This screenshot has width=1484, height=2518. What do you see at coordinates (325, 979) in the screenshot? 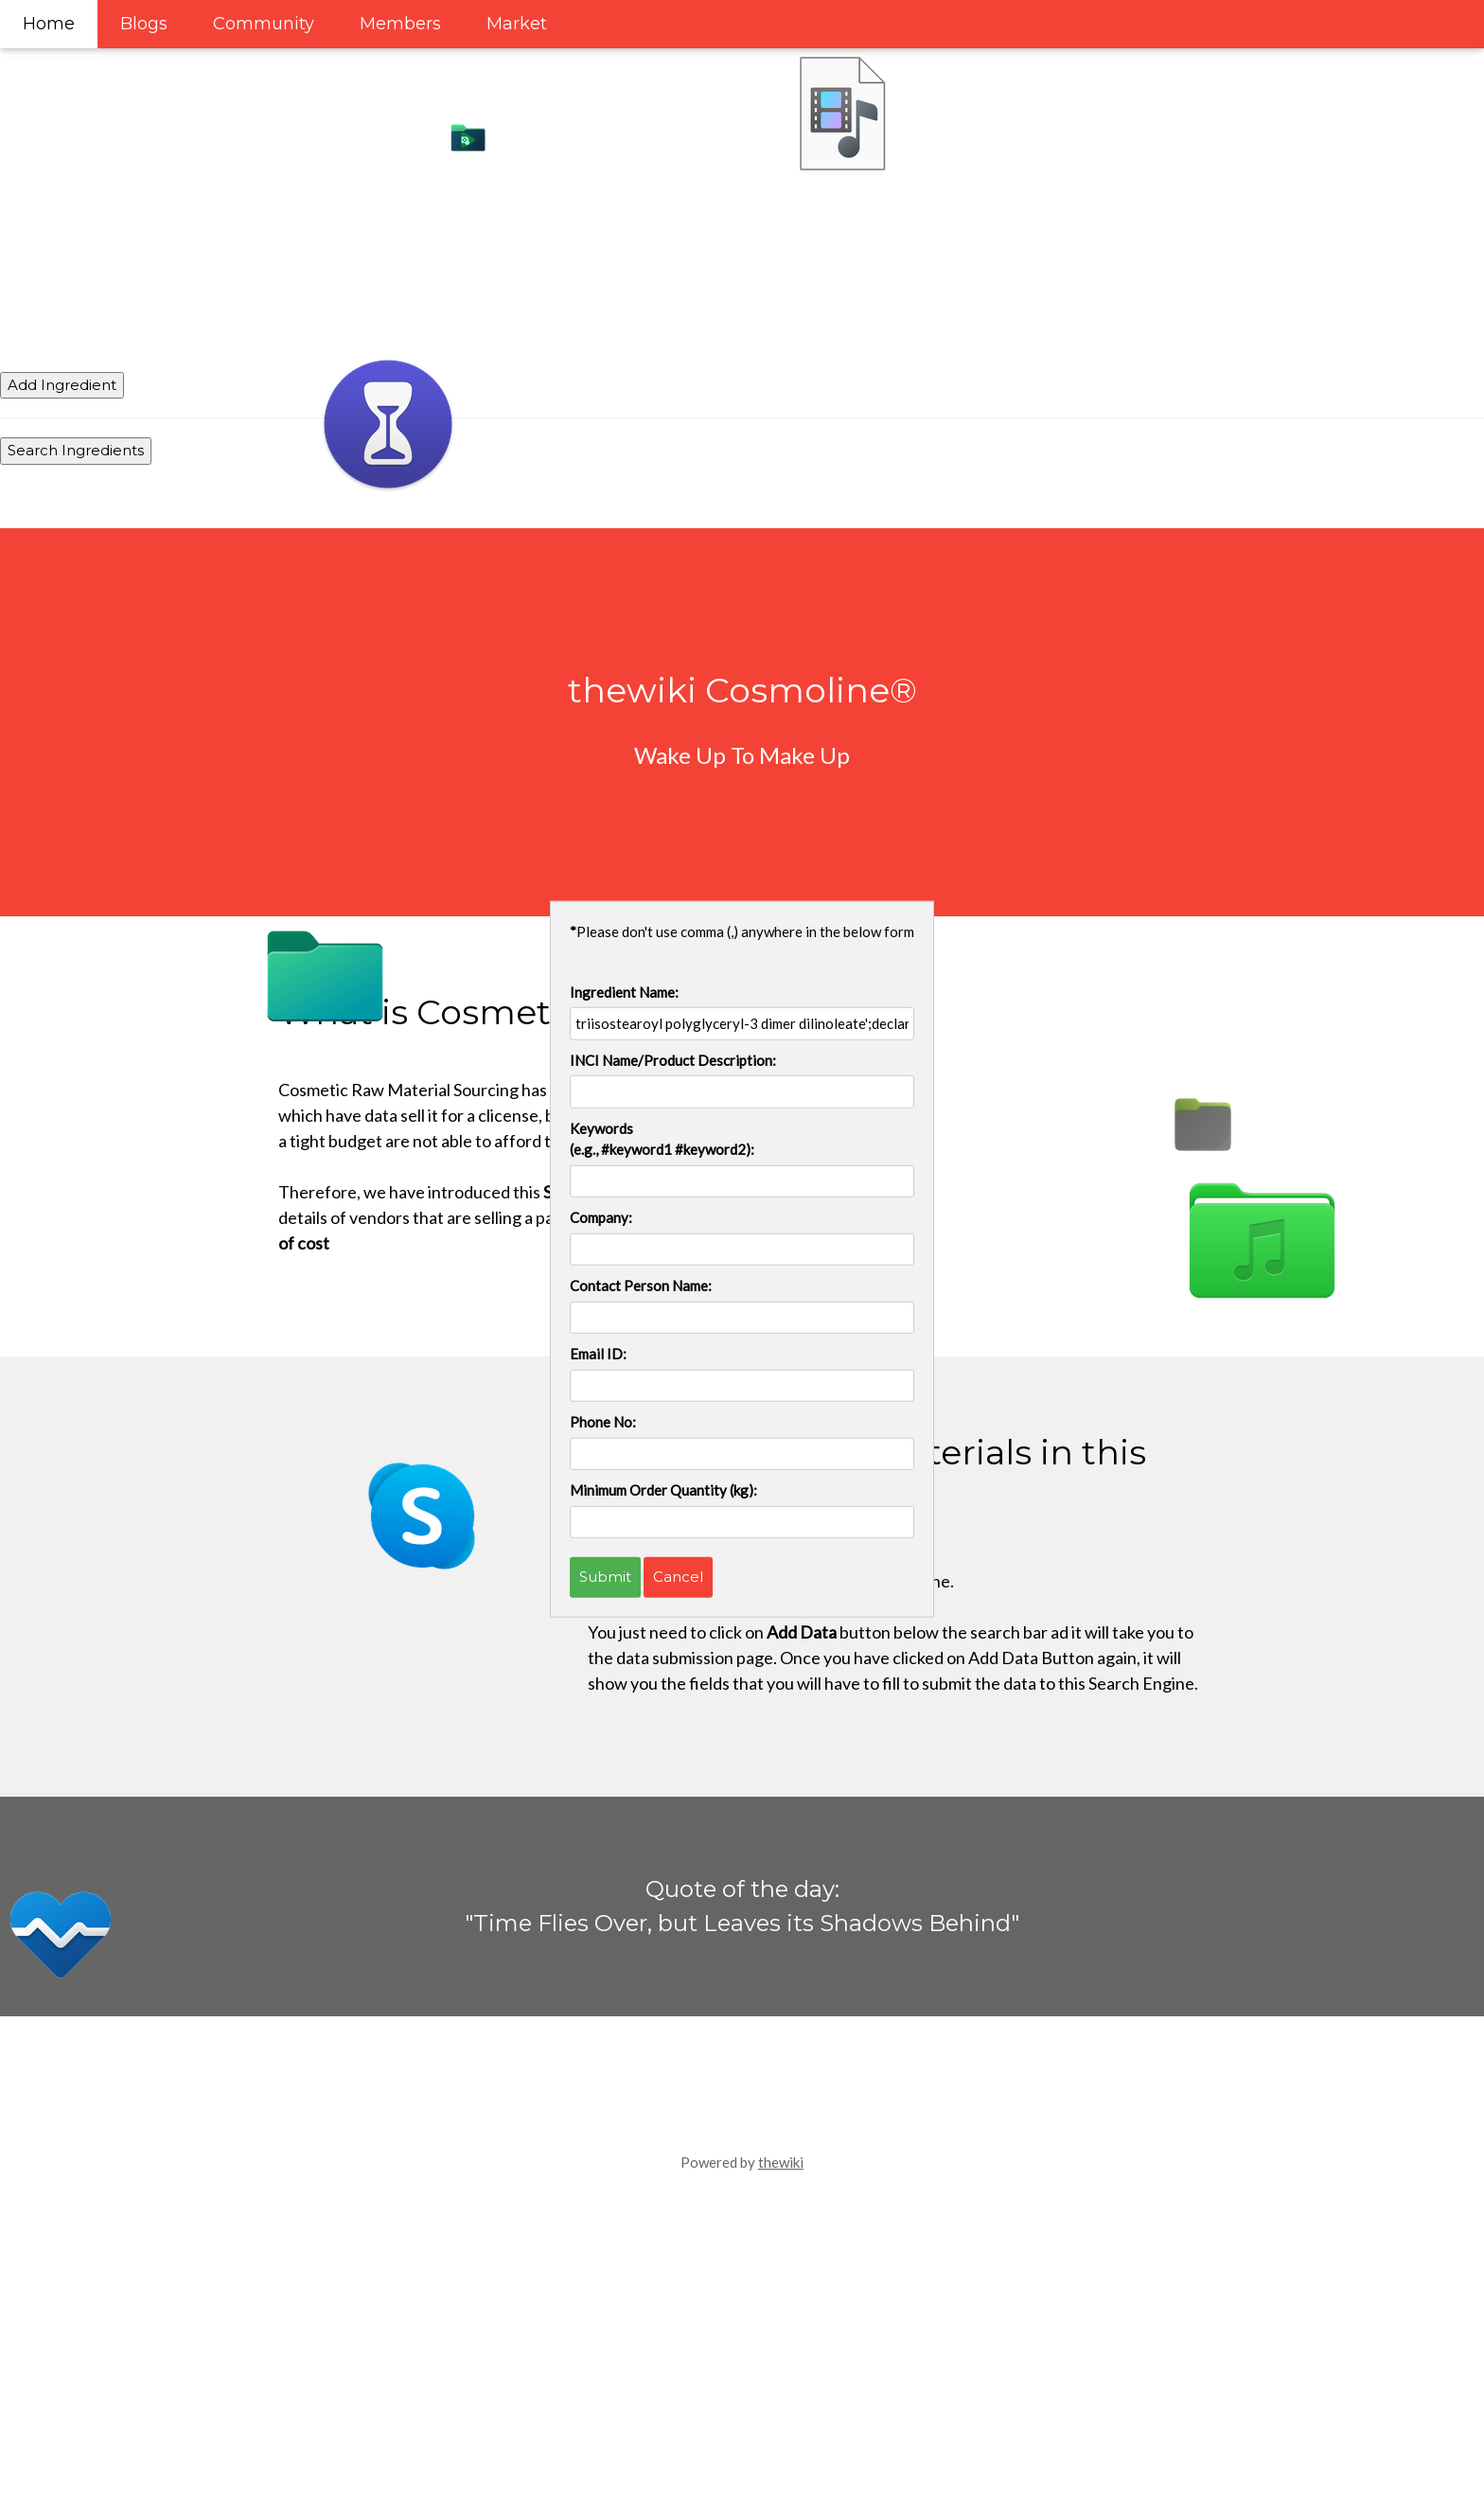
I see `open the green folder` at bounding box center [325, 979].